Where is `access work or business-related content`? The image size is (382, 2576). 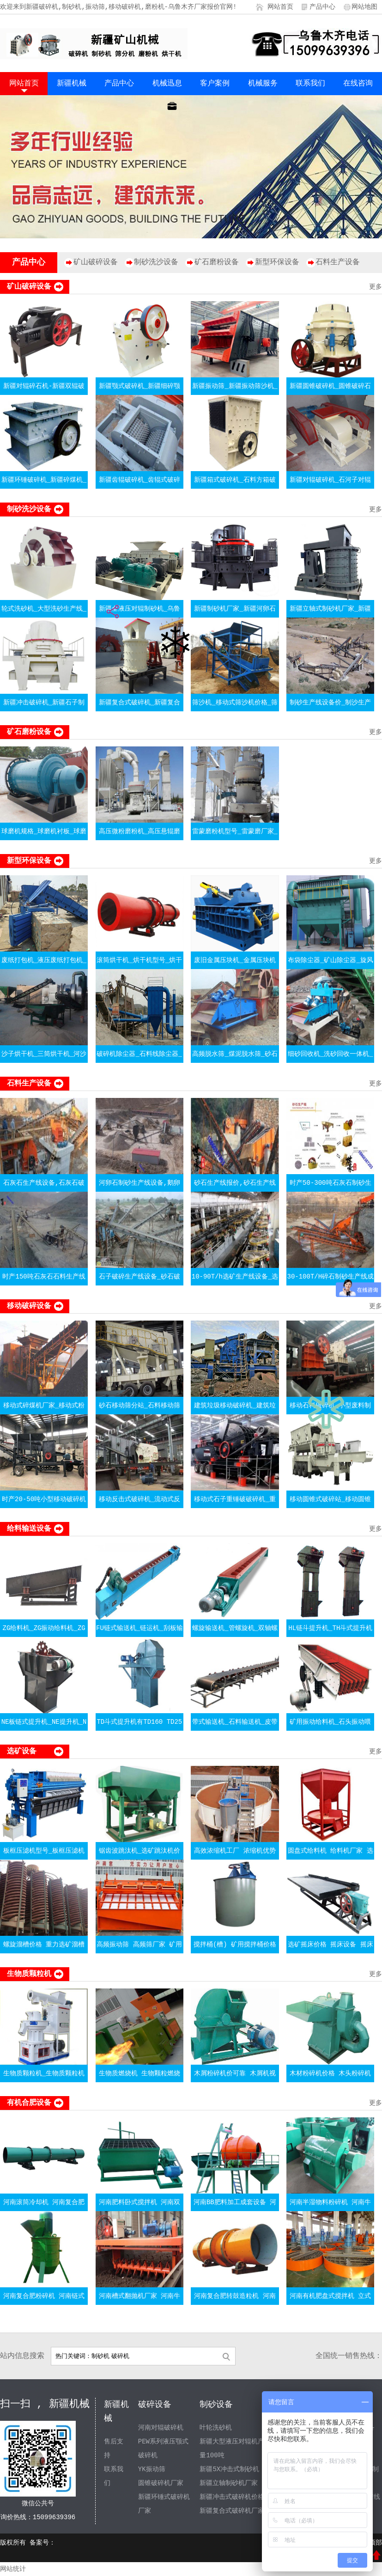 access work or business-related content is located at coordinates (172, 106).